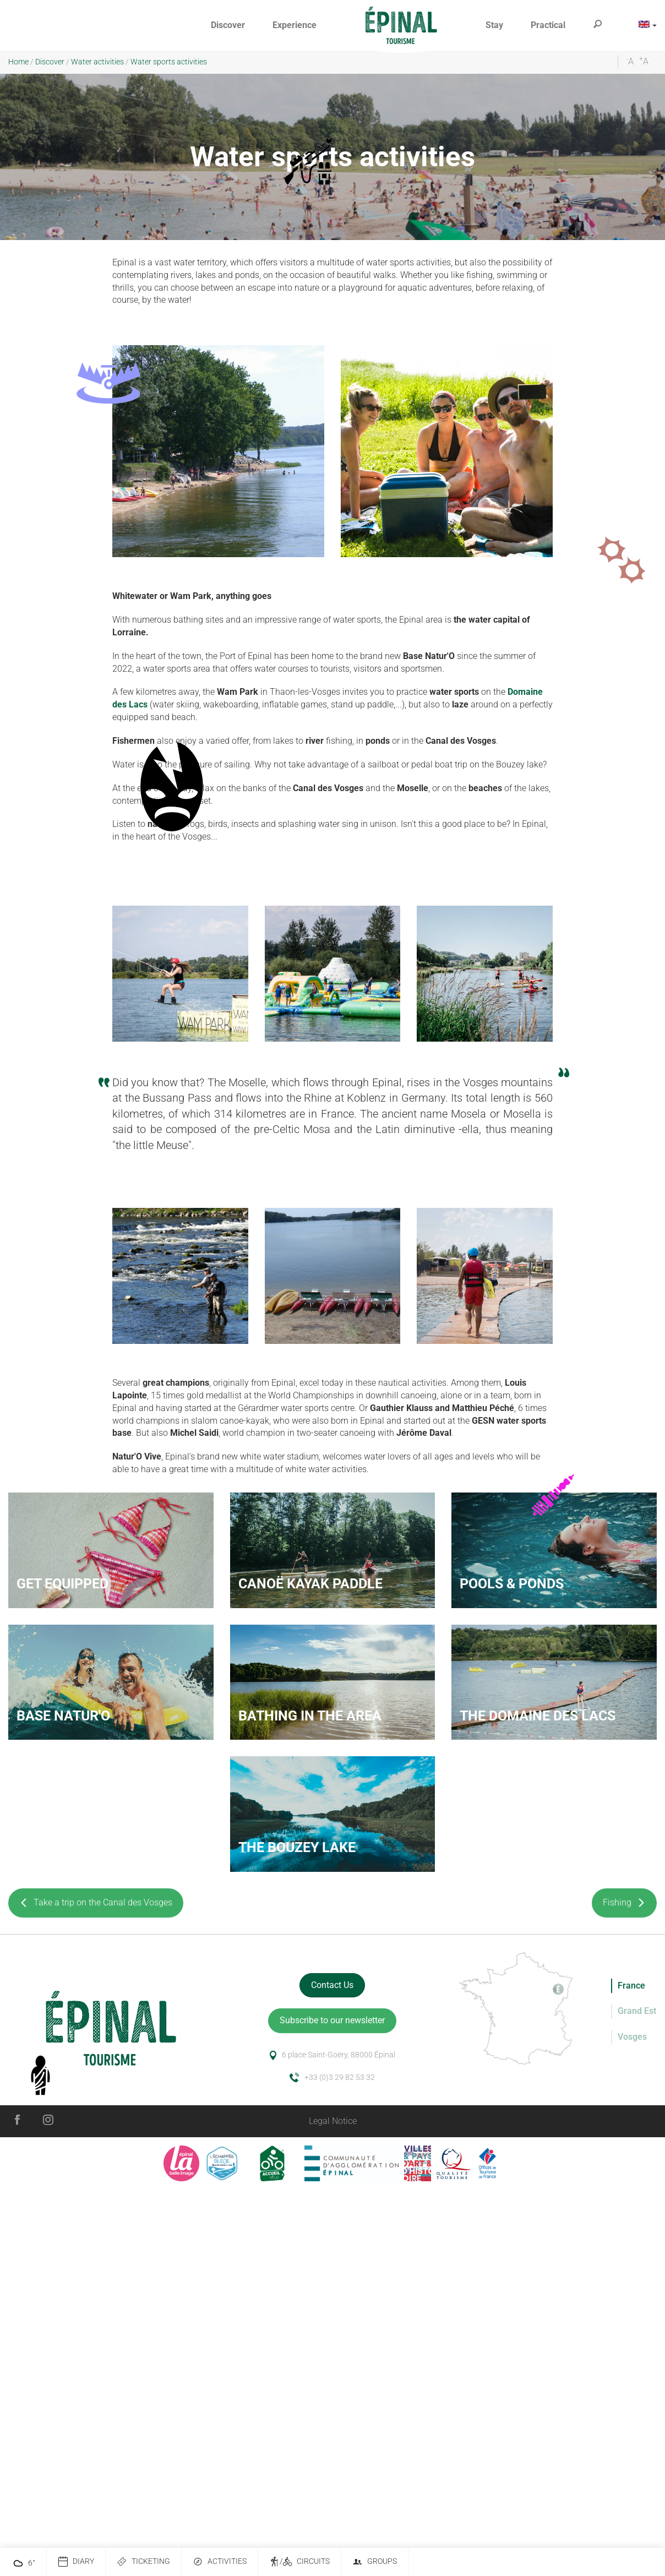  I want to click on select a superhero or villain character, so click(169, 786).